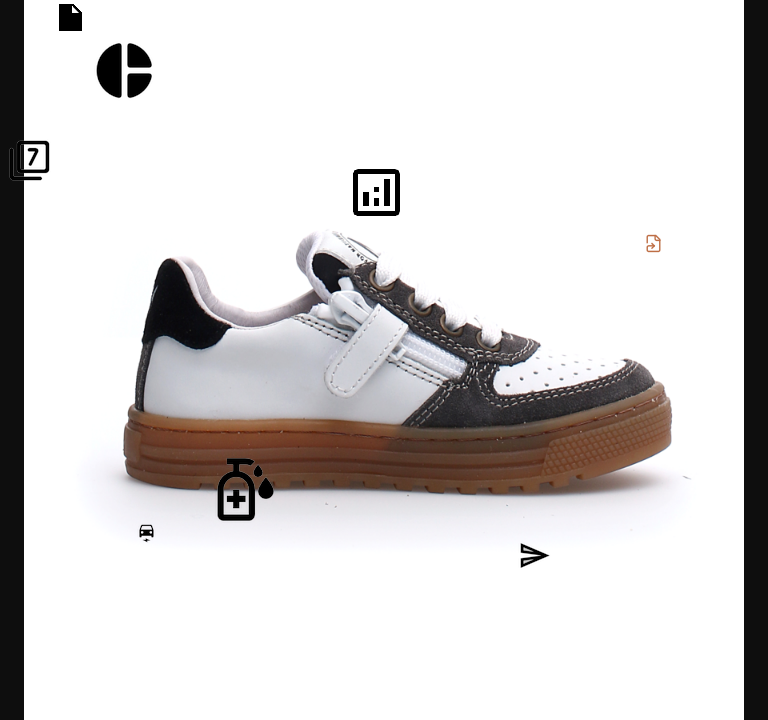  I want to click on insert or upload a file, so click(70, 17).